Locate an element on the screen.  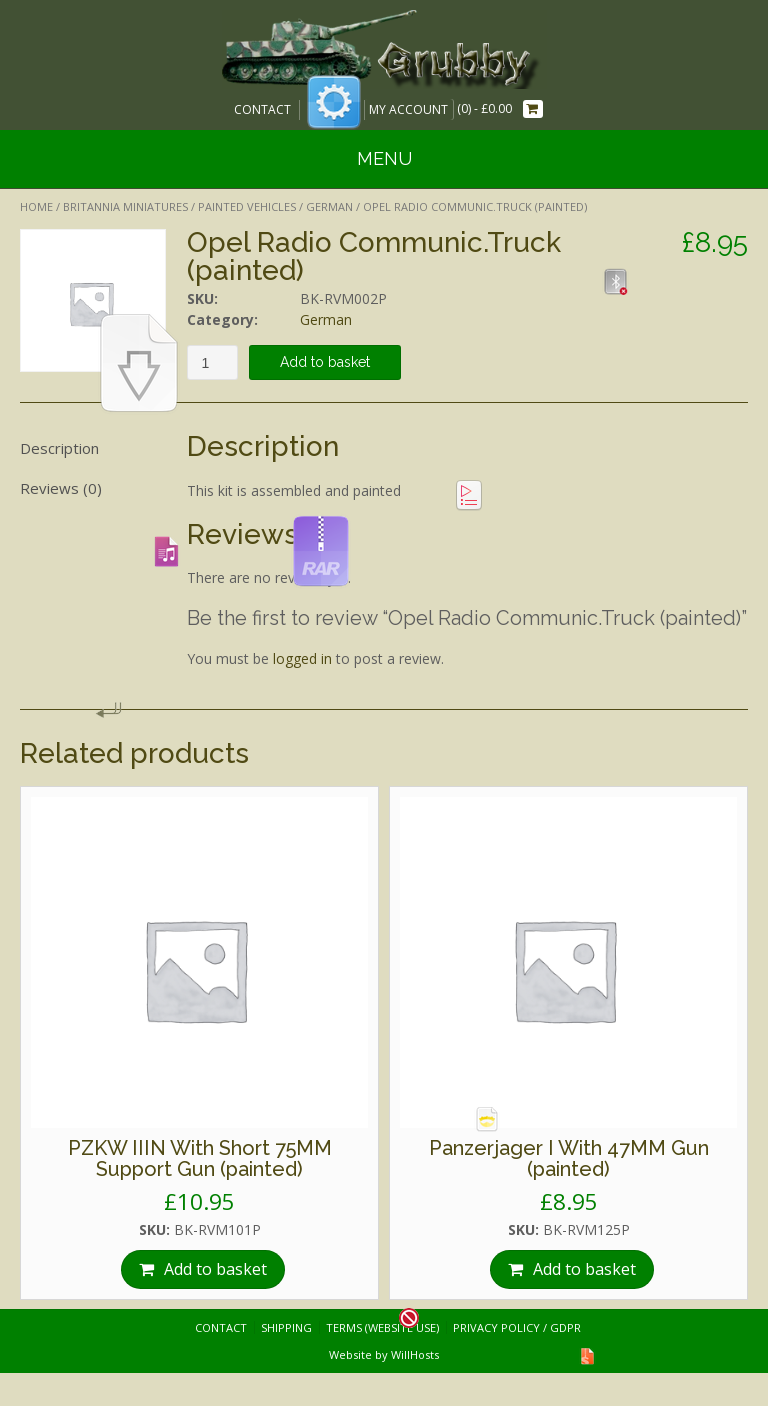
windows installer package file is located at coordinates (334, 102).